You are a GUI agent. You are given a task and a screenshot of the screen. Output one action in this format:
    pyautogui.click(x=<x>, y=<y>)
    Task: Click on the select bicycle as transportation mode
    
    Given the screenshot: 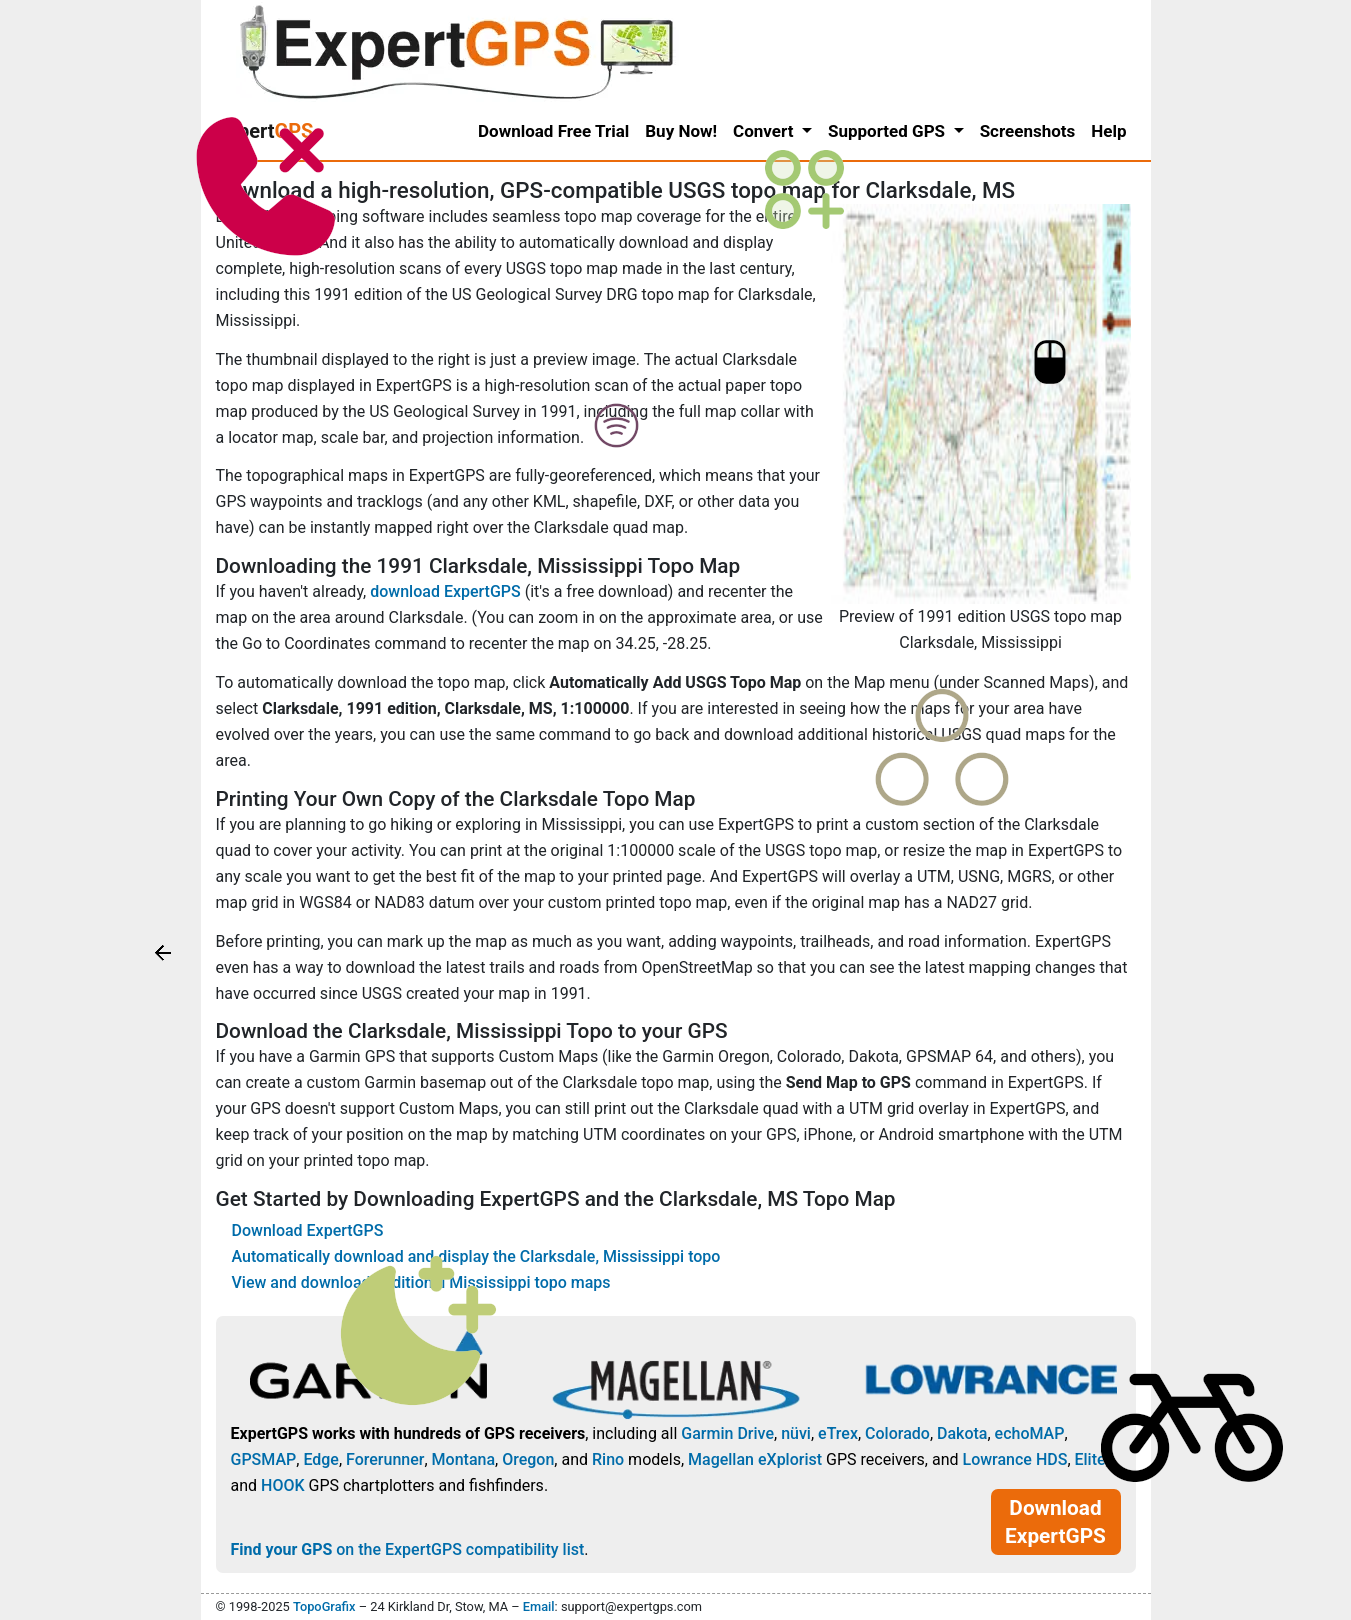 What is the action you would take?
    pyautogui.click(x=1192, y=1425)
    